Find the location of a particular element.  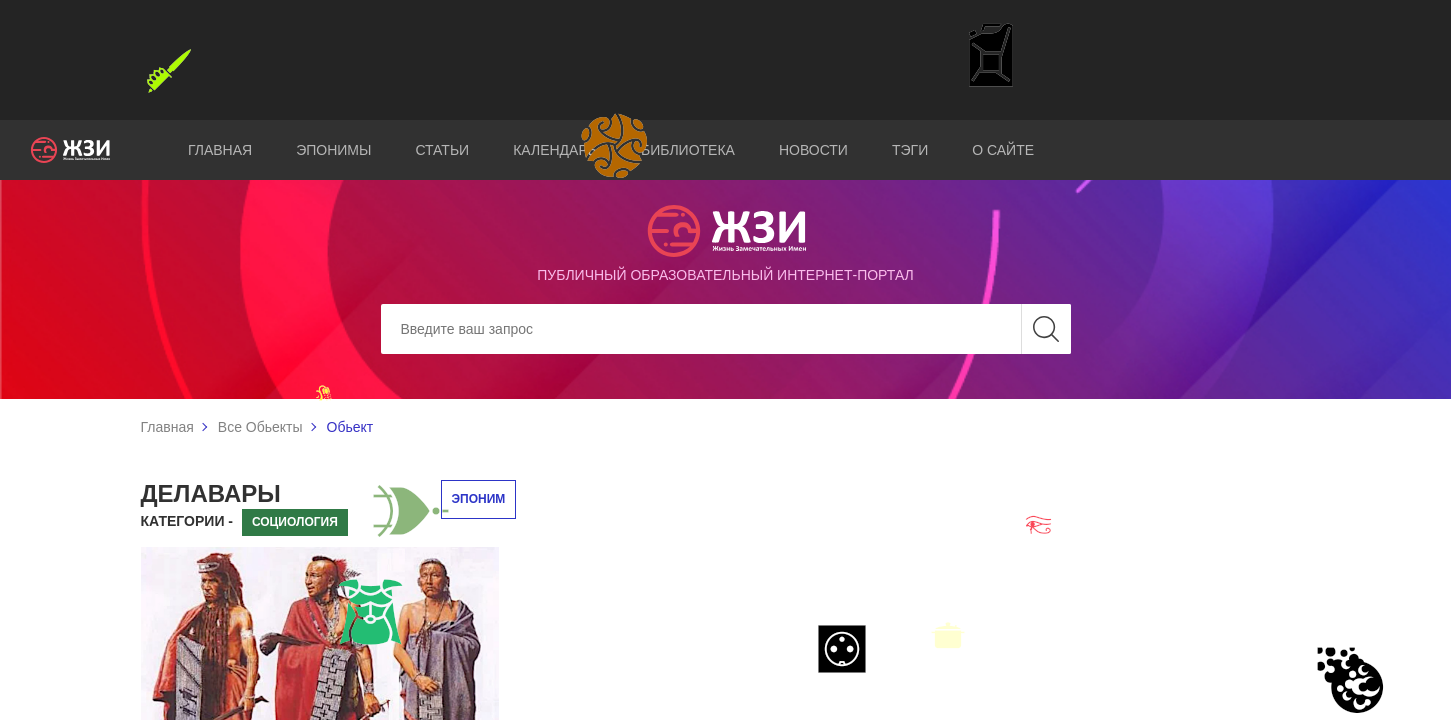

indicates a dissolving or disintegrating effect is located at coordinates (1350, 680).